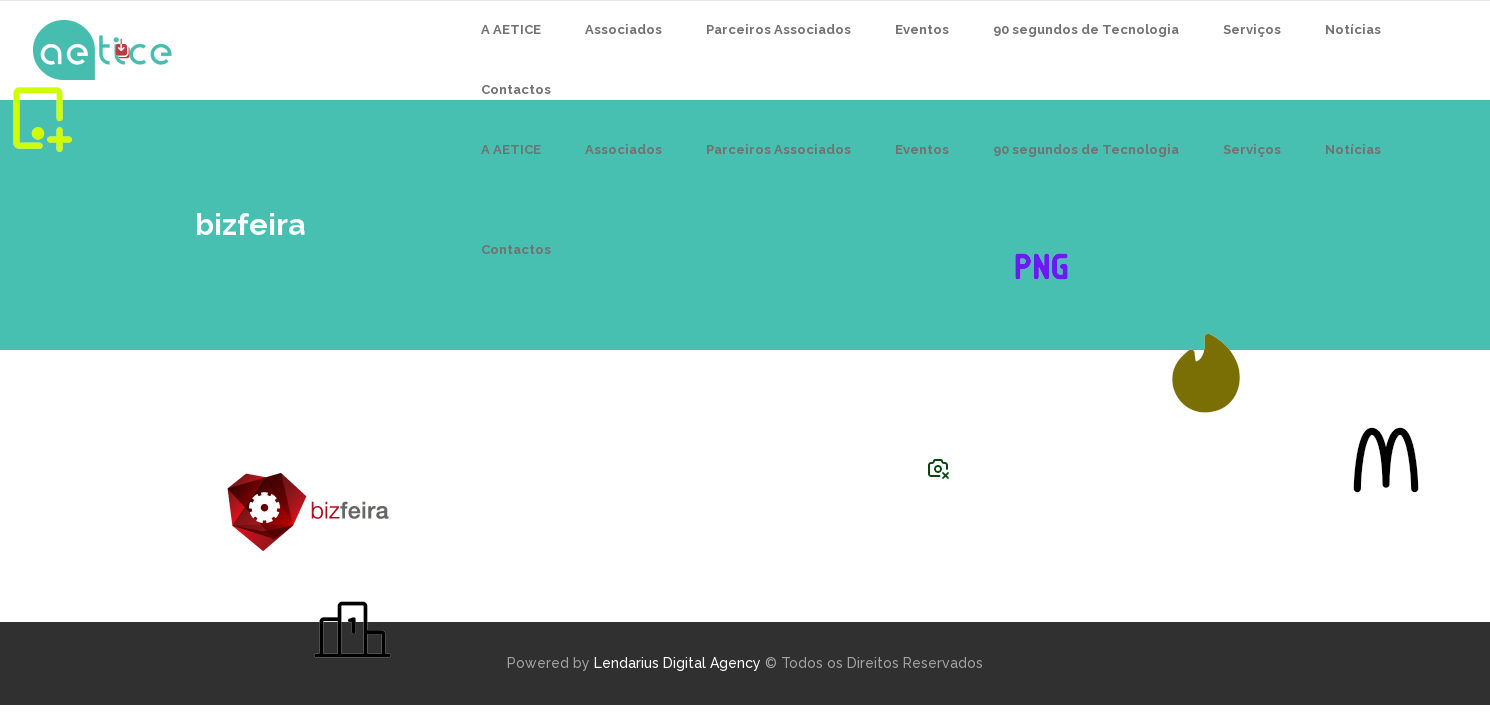 The width and height of the screenshot is (1490, 720). I want to click on open the McDonald's app or website, so click(1386, 460).